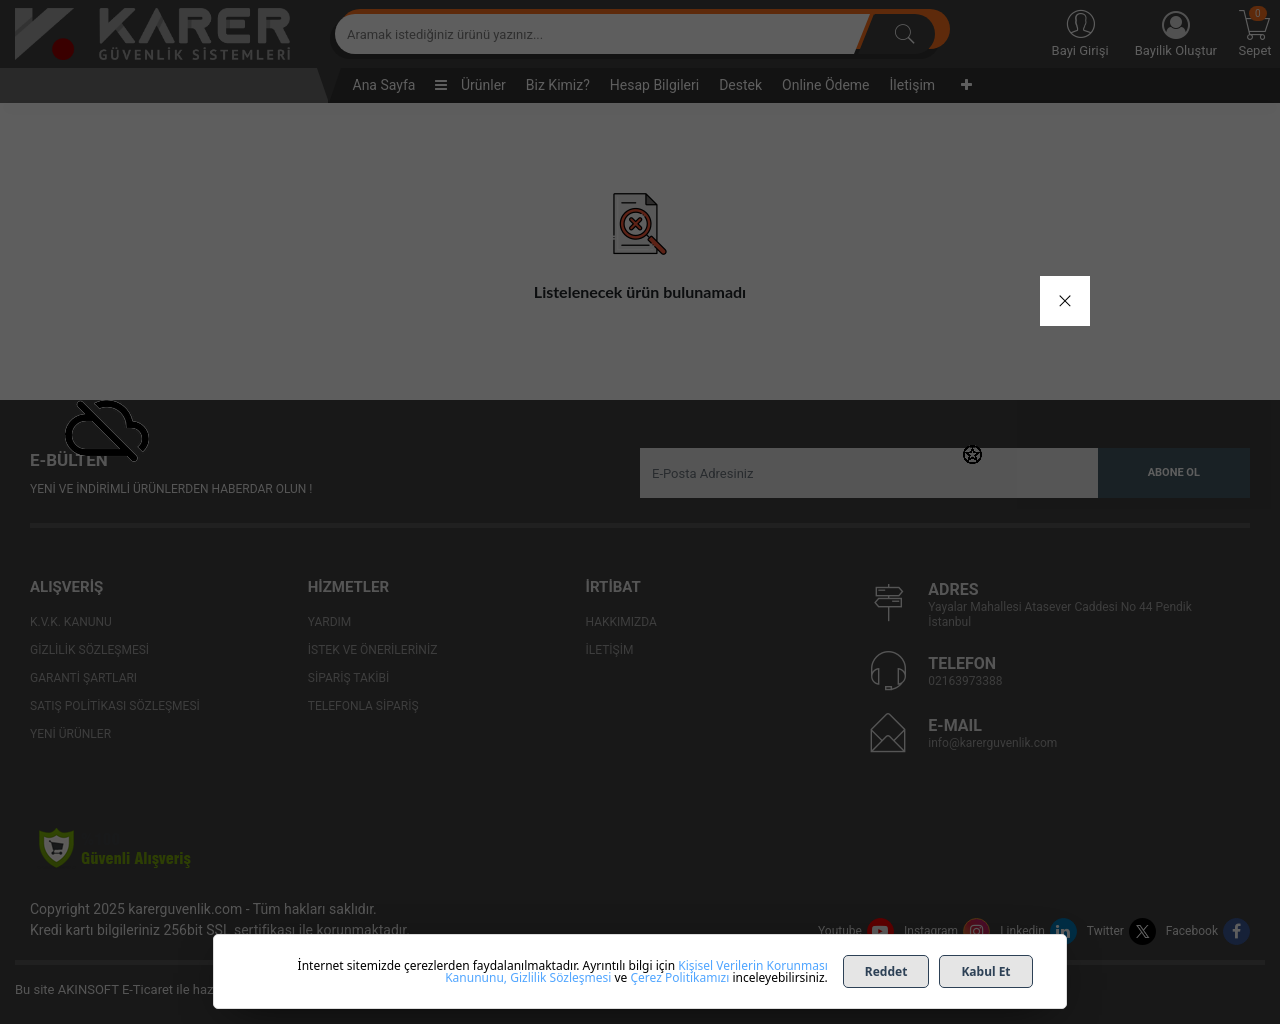  What do you see at coordinates (972, 454) in the screenshot?
I see `view favorites or starred items` at bounding box center [972, 454].